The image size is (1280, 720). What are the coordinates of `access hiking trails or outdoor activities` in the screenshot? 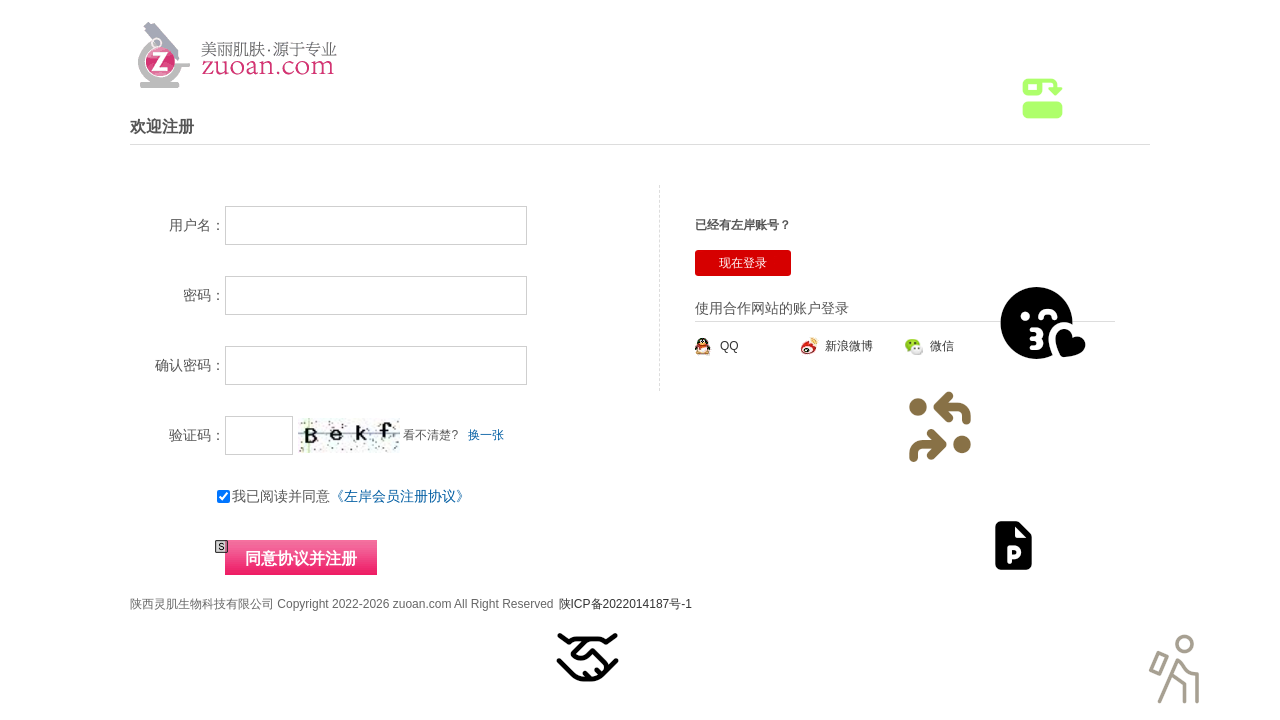 It's located at (1177, 669).